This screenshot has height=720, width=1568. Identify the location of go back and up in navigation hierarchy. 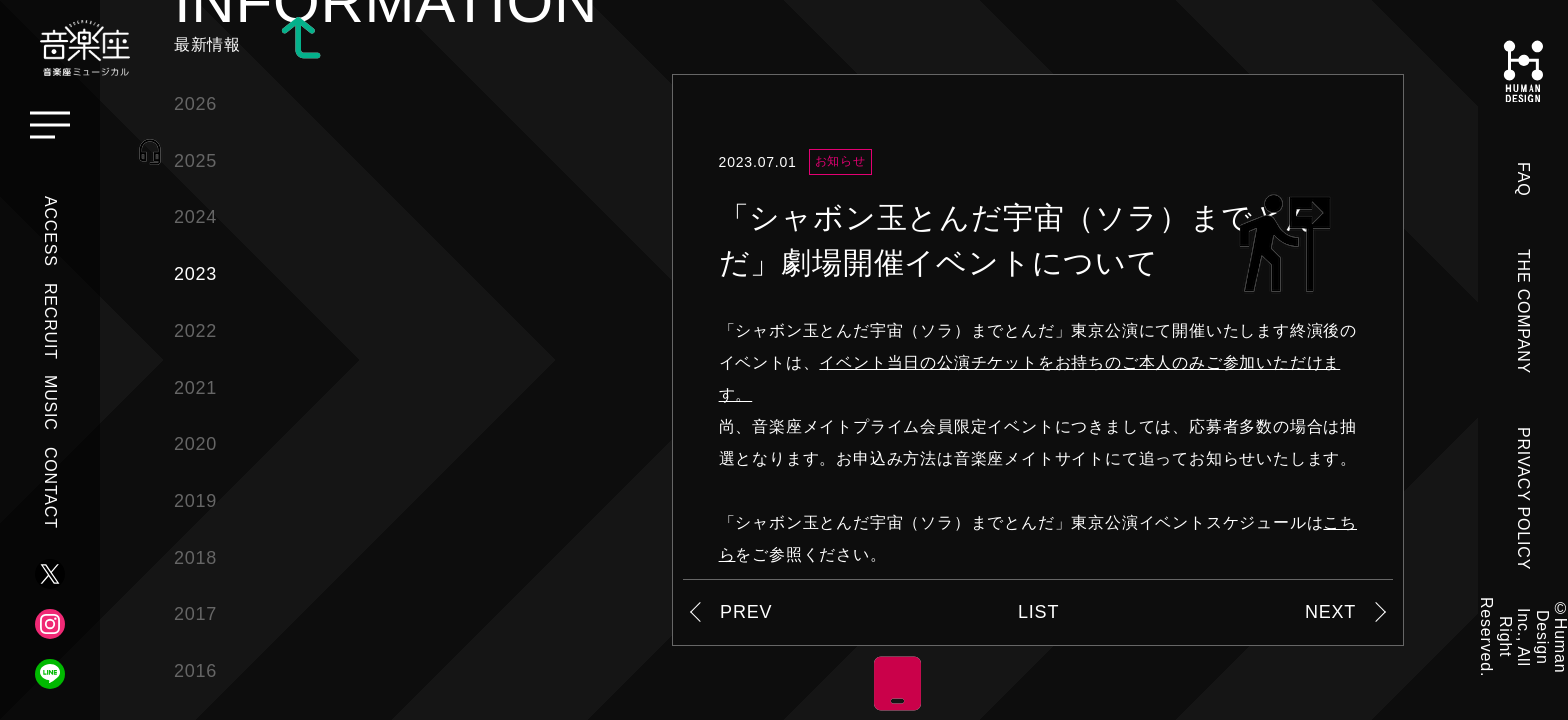
(301, 39).